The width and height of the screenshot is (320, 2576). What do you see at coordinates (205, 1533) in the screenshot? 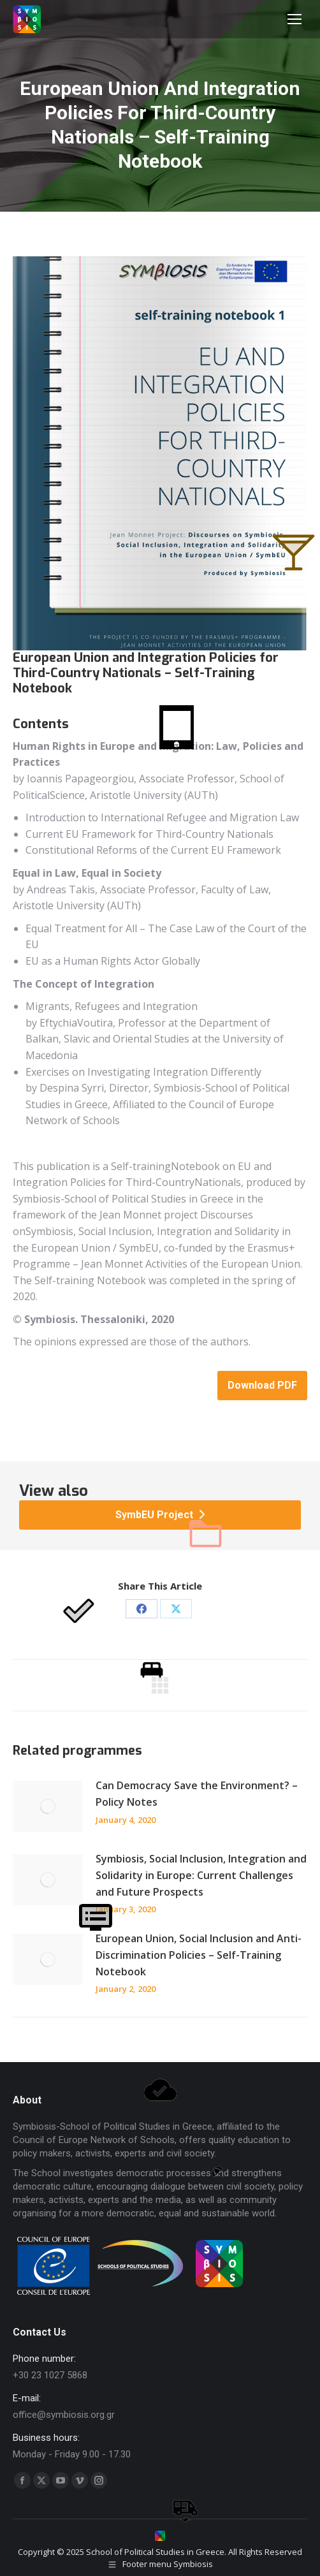
I see `open folder to view files` at bounding box center [205, 1533].